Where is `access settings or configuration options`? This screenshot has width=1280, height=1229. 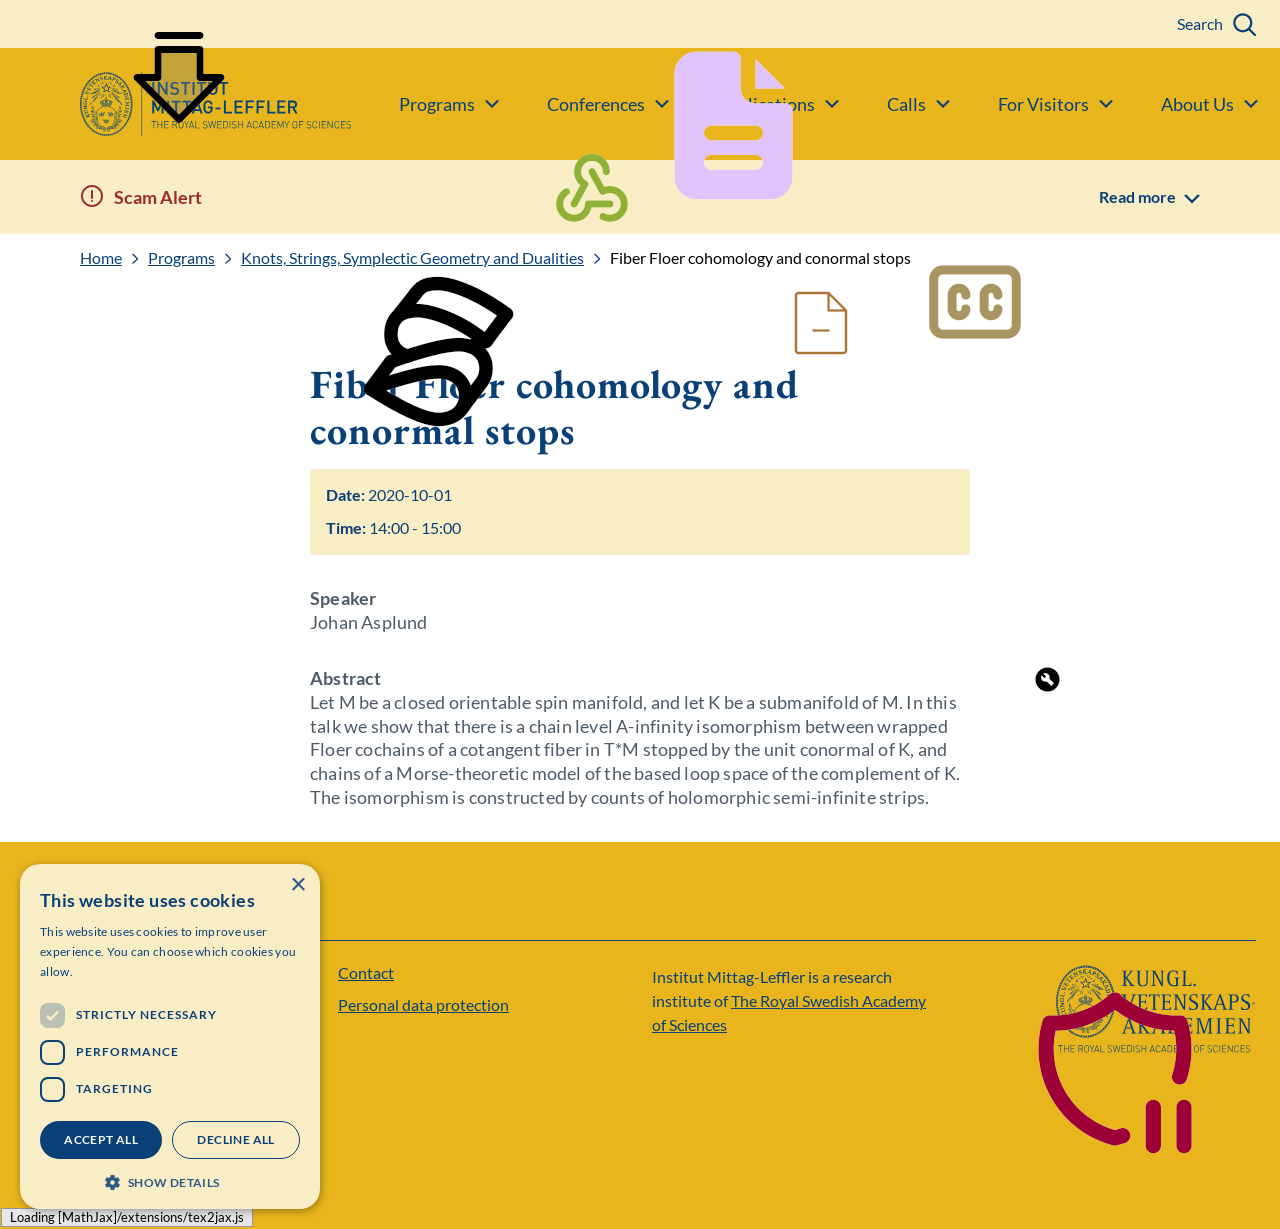
access settings or configuration options is located at coordinates (1047, 679).